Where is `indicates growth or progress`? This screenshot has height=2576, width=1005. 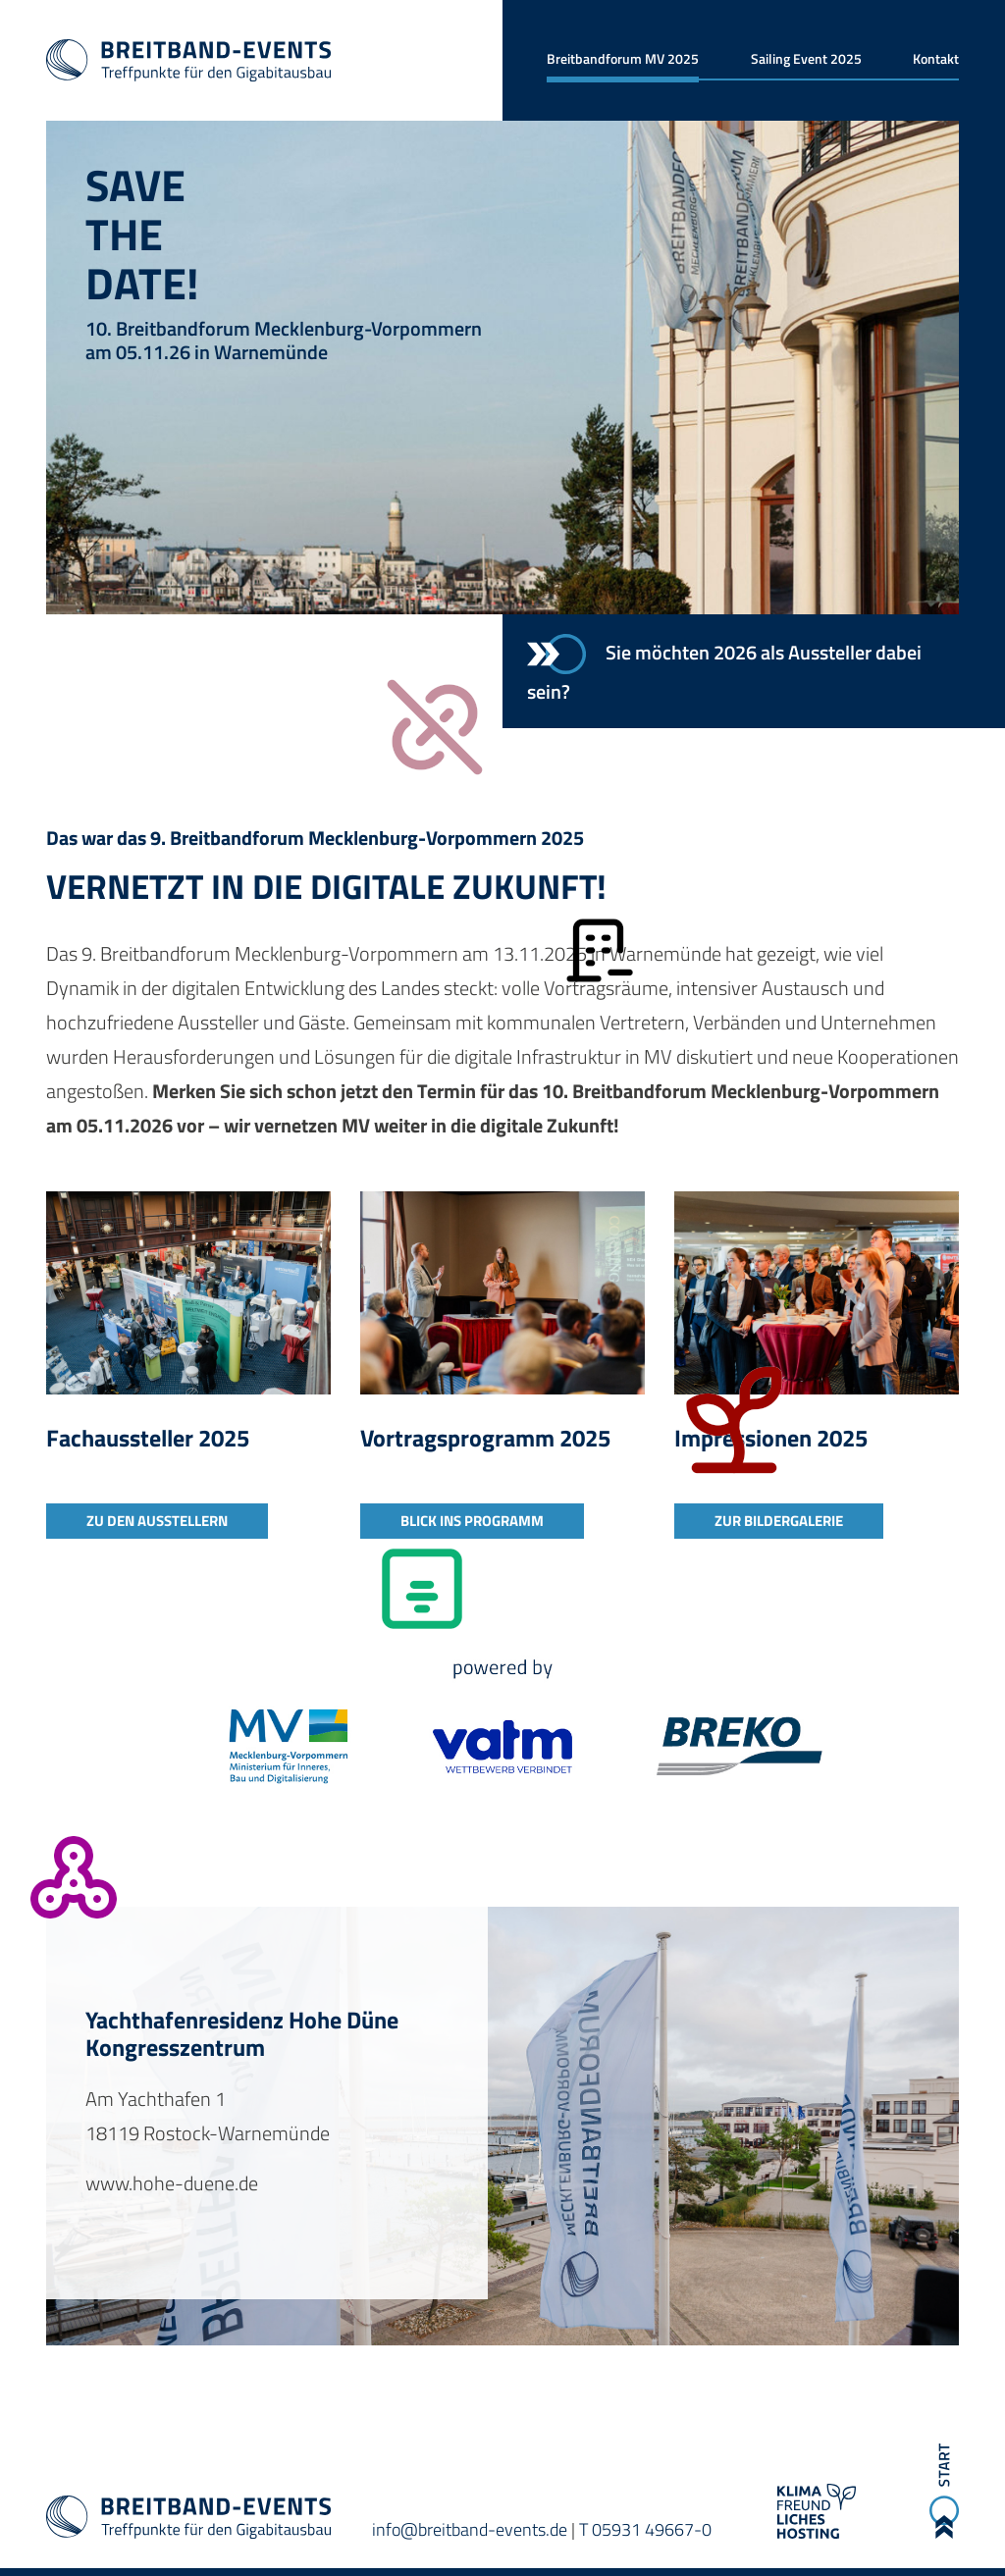 indicates growth or progress is located at coordinates (734, 1420).